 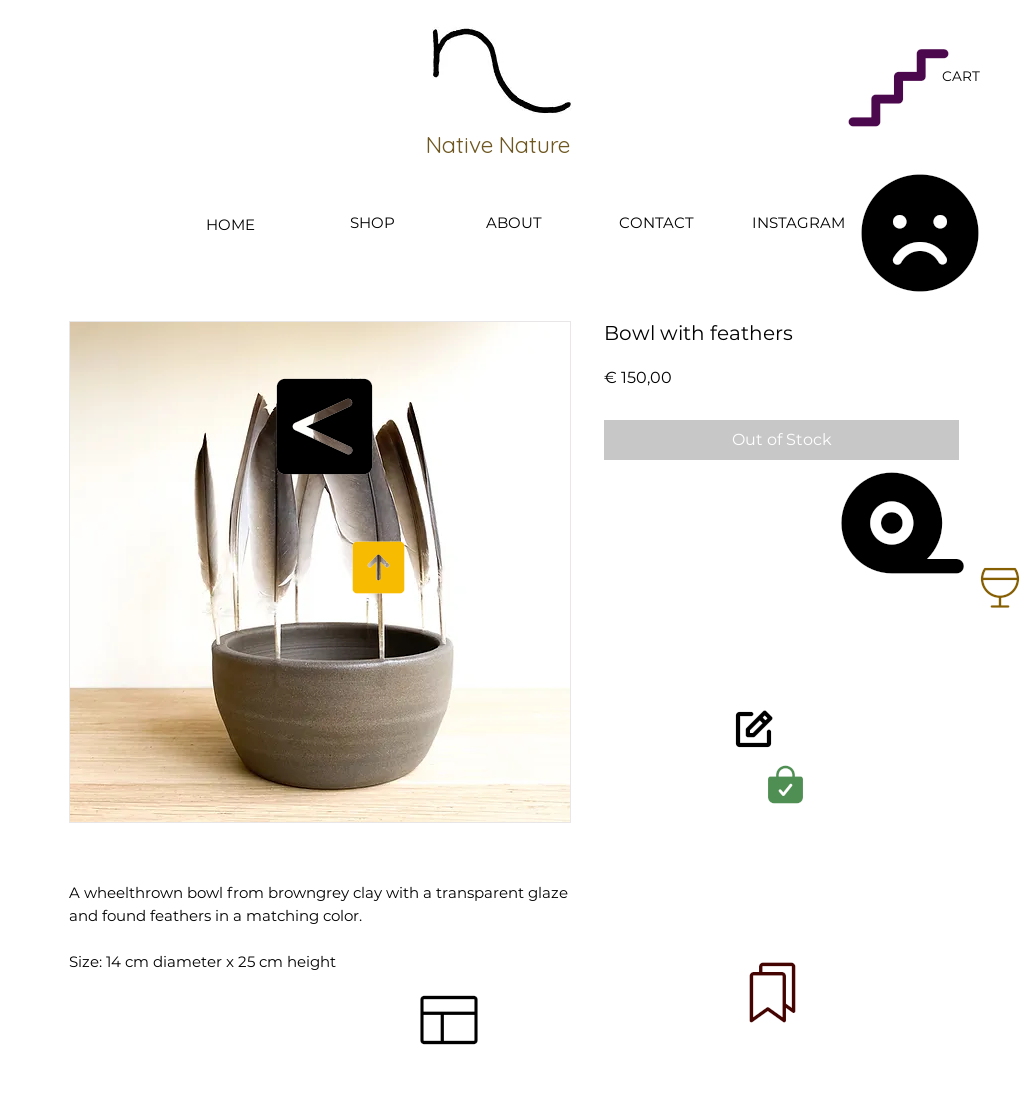 What do you see at coordinates (899, 523) in the screenshot?
I see `access tape or recording tools` at bounding box center [899, 523].